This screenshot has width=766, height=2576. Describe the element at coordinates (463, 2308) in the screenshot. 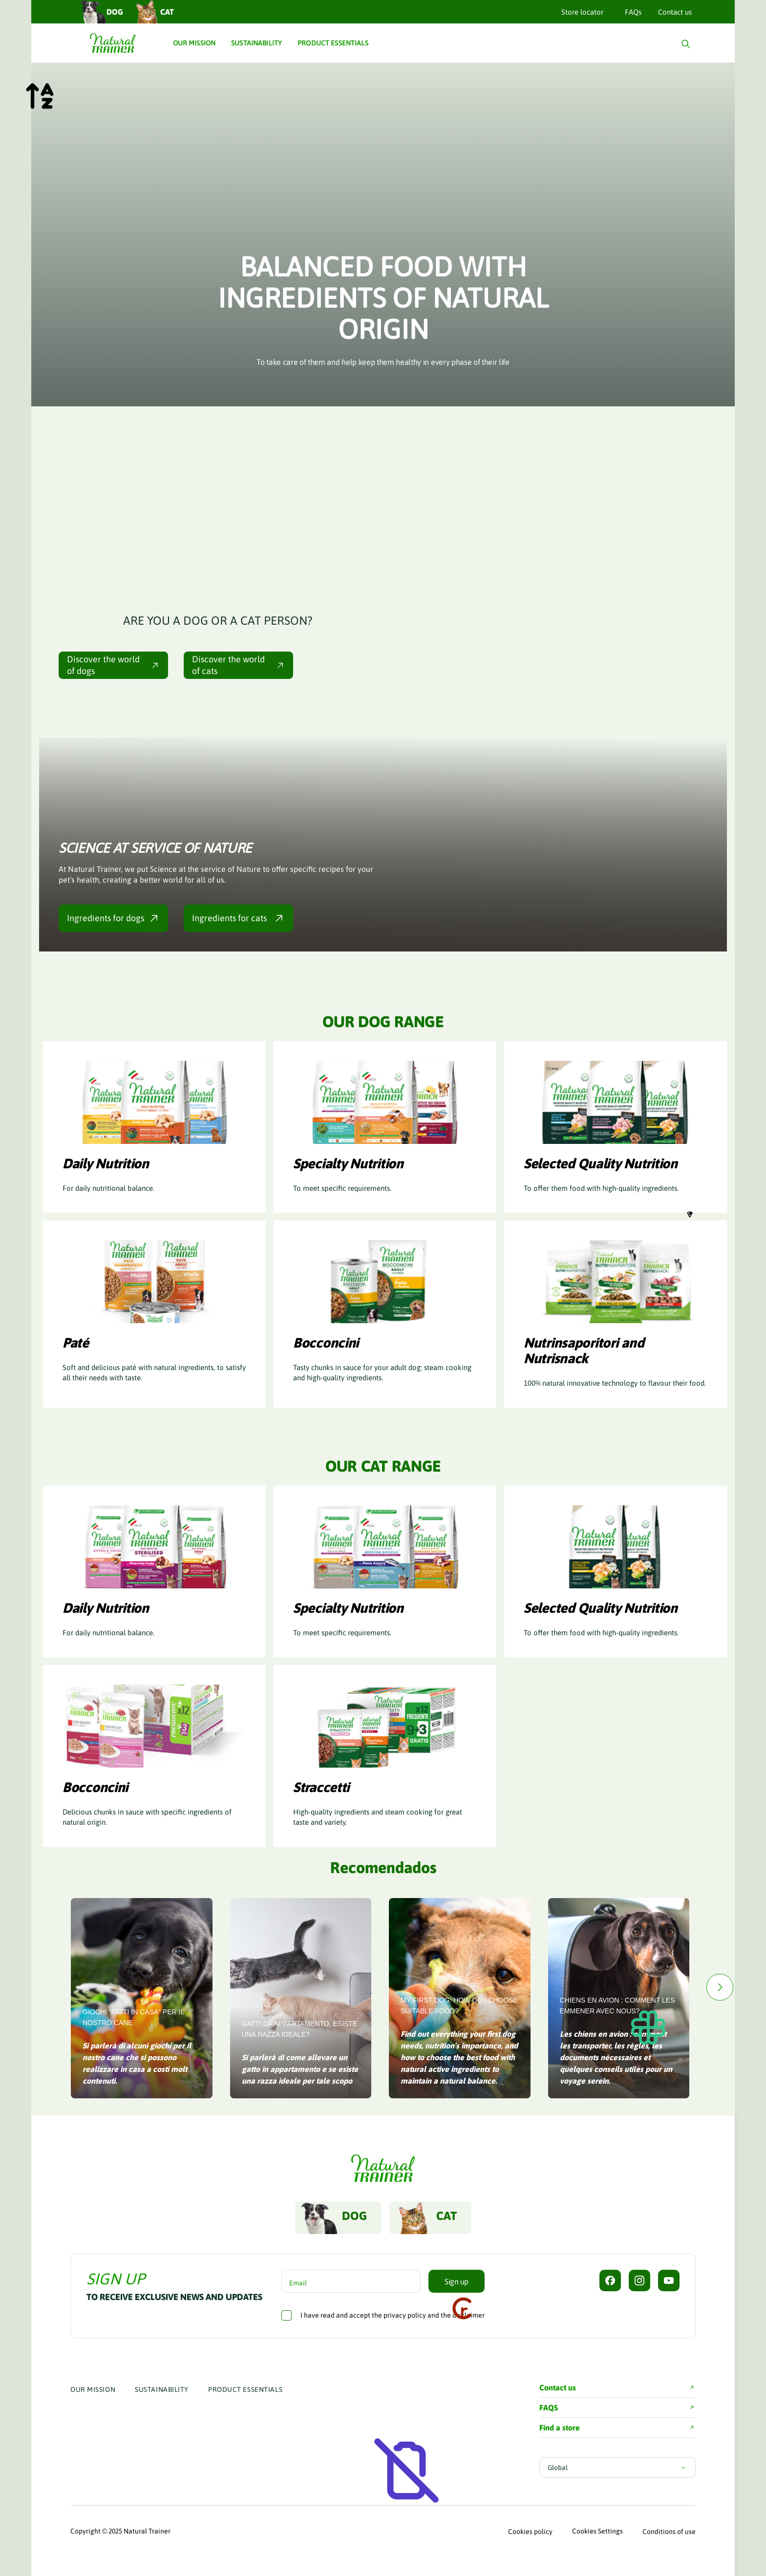

I see `indicates brazilian cruzeiro currency` at that location.